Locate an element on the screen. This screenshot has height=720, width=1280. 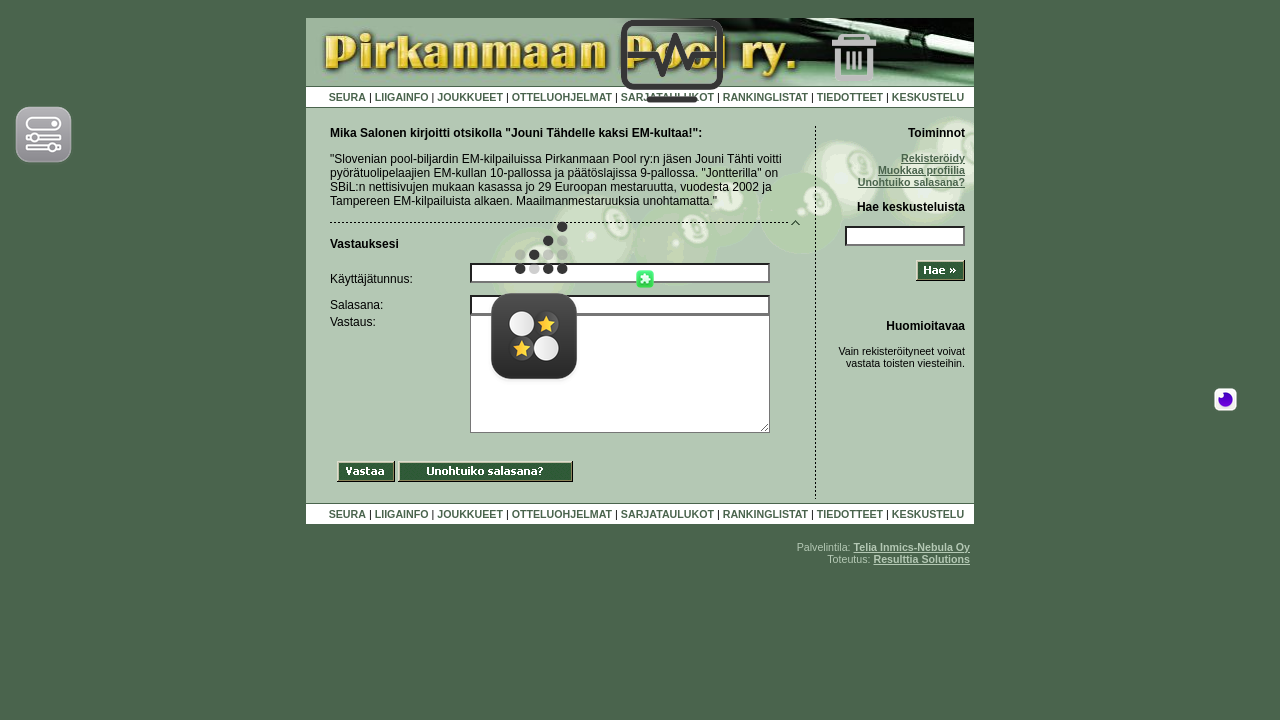
open insomnia api client is located at coordinates (1225, 399).